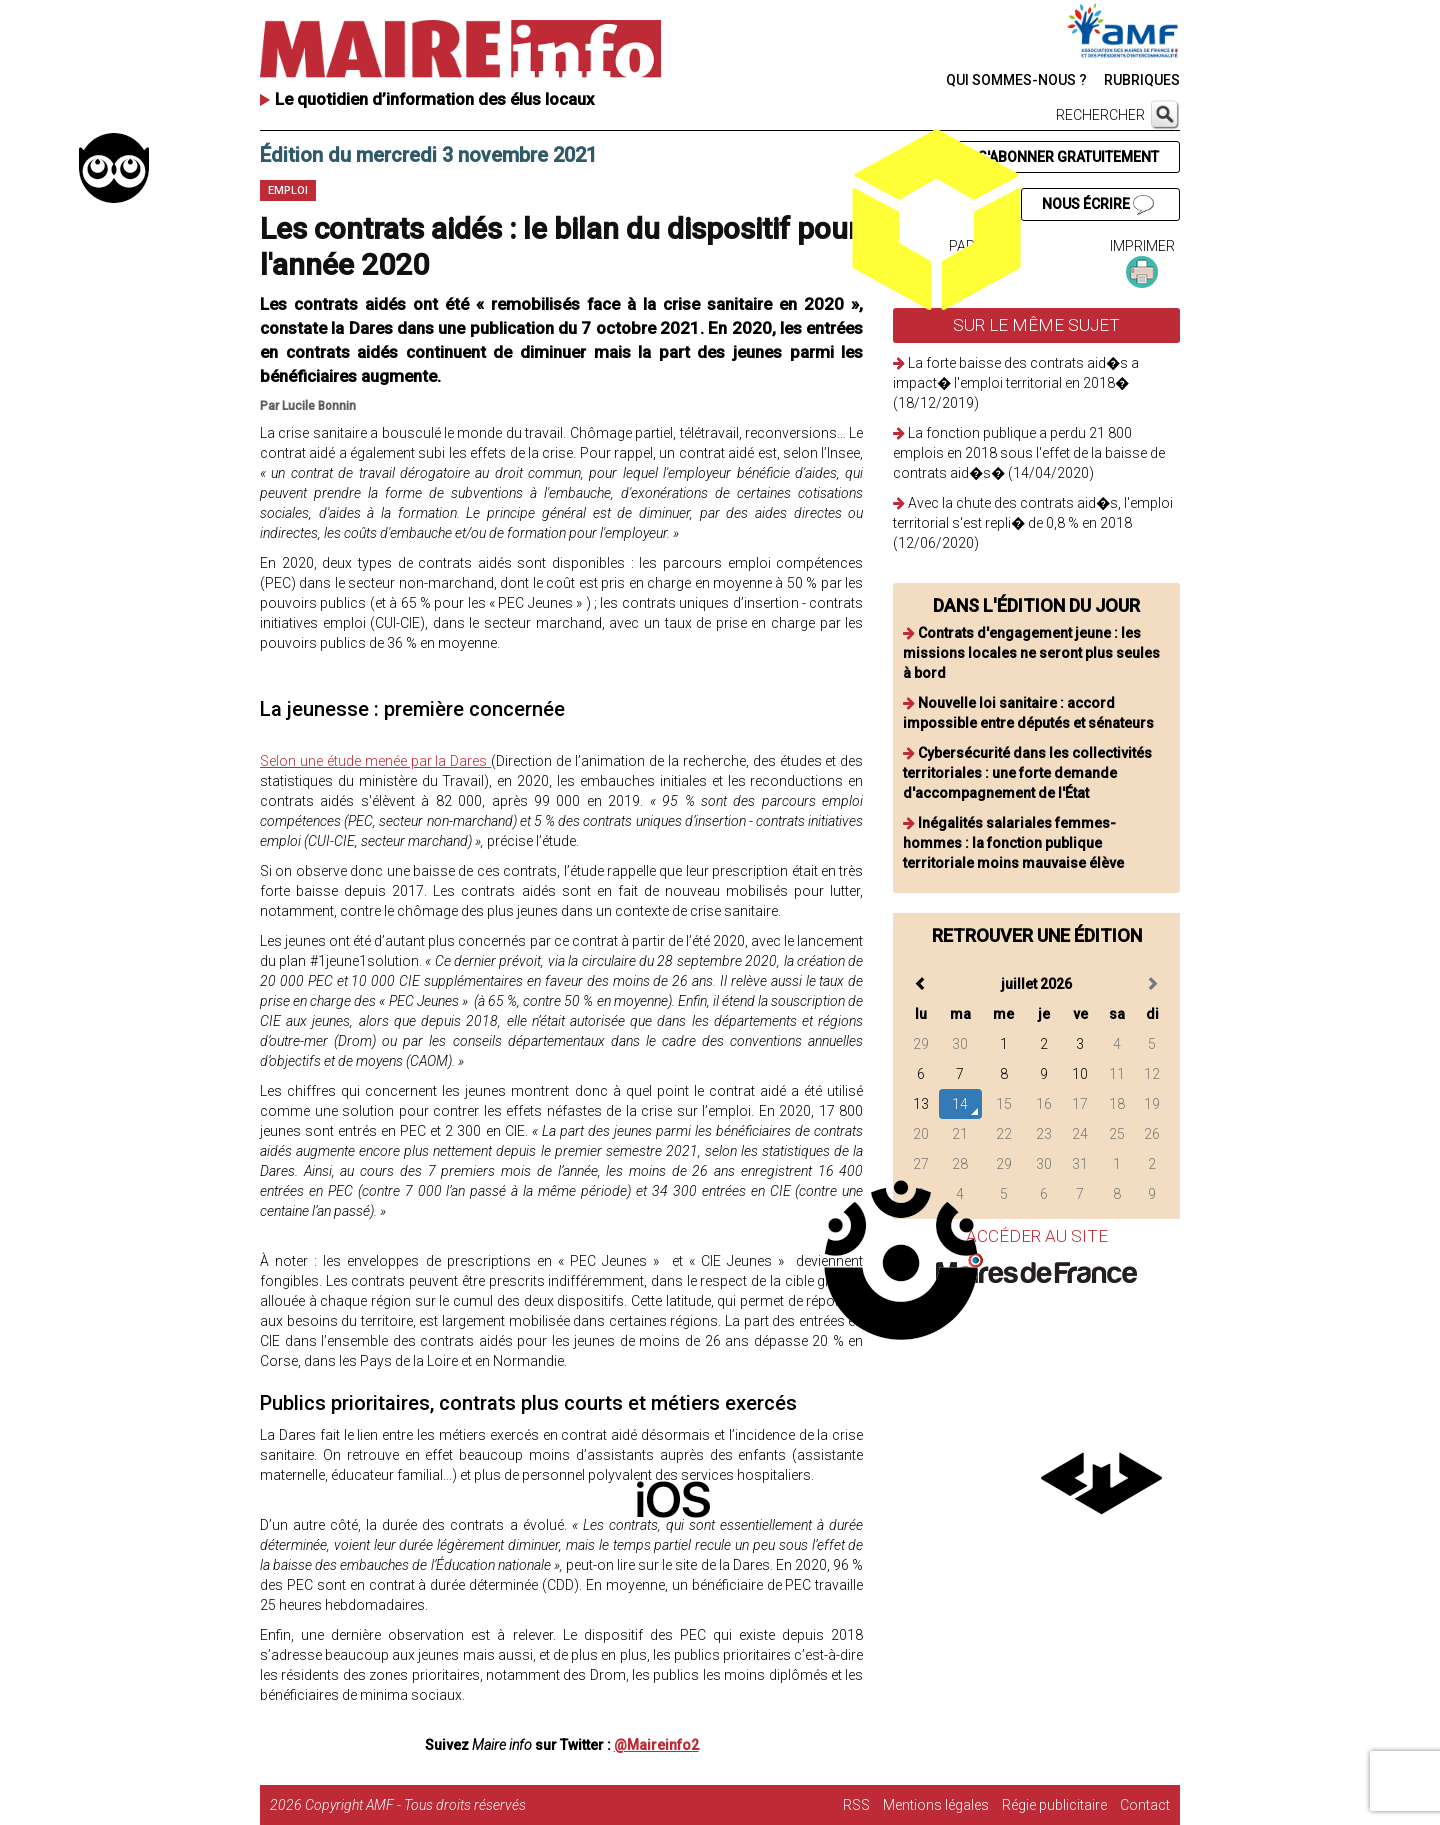  I want to click on open screenpal screen recording app, so click(901, 1262).